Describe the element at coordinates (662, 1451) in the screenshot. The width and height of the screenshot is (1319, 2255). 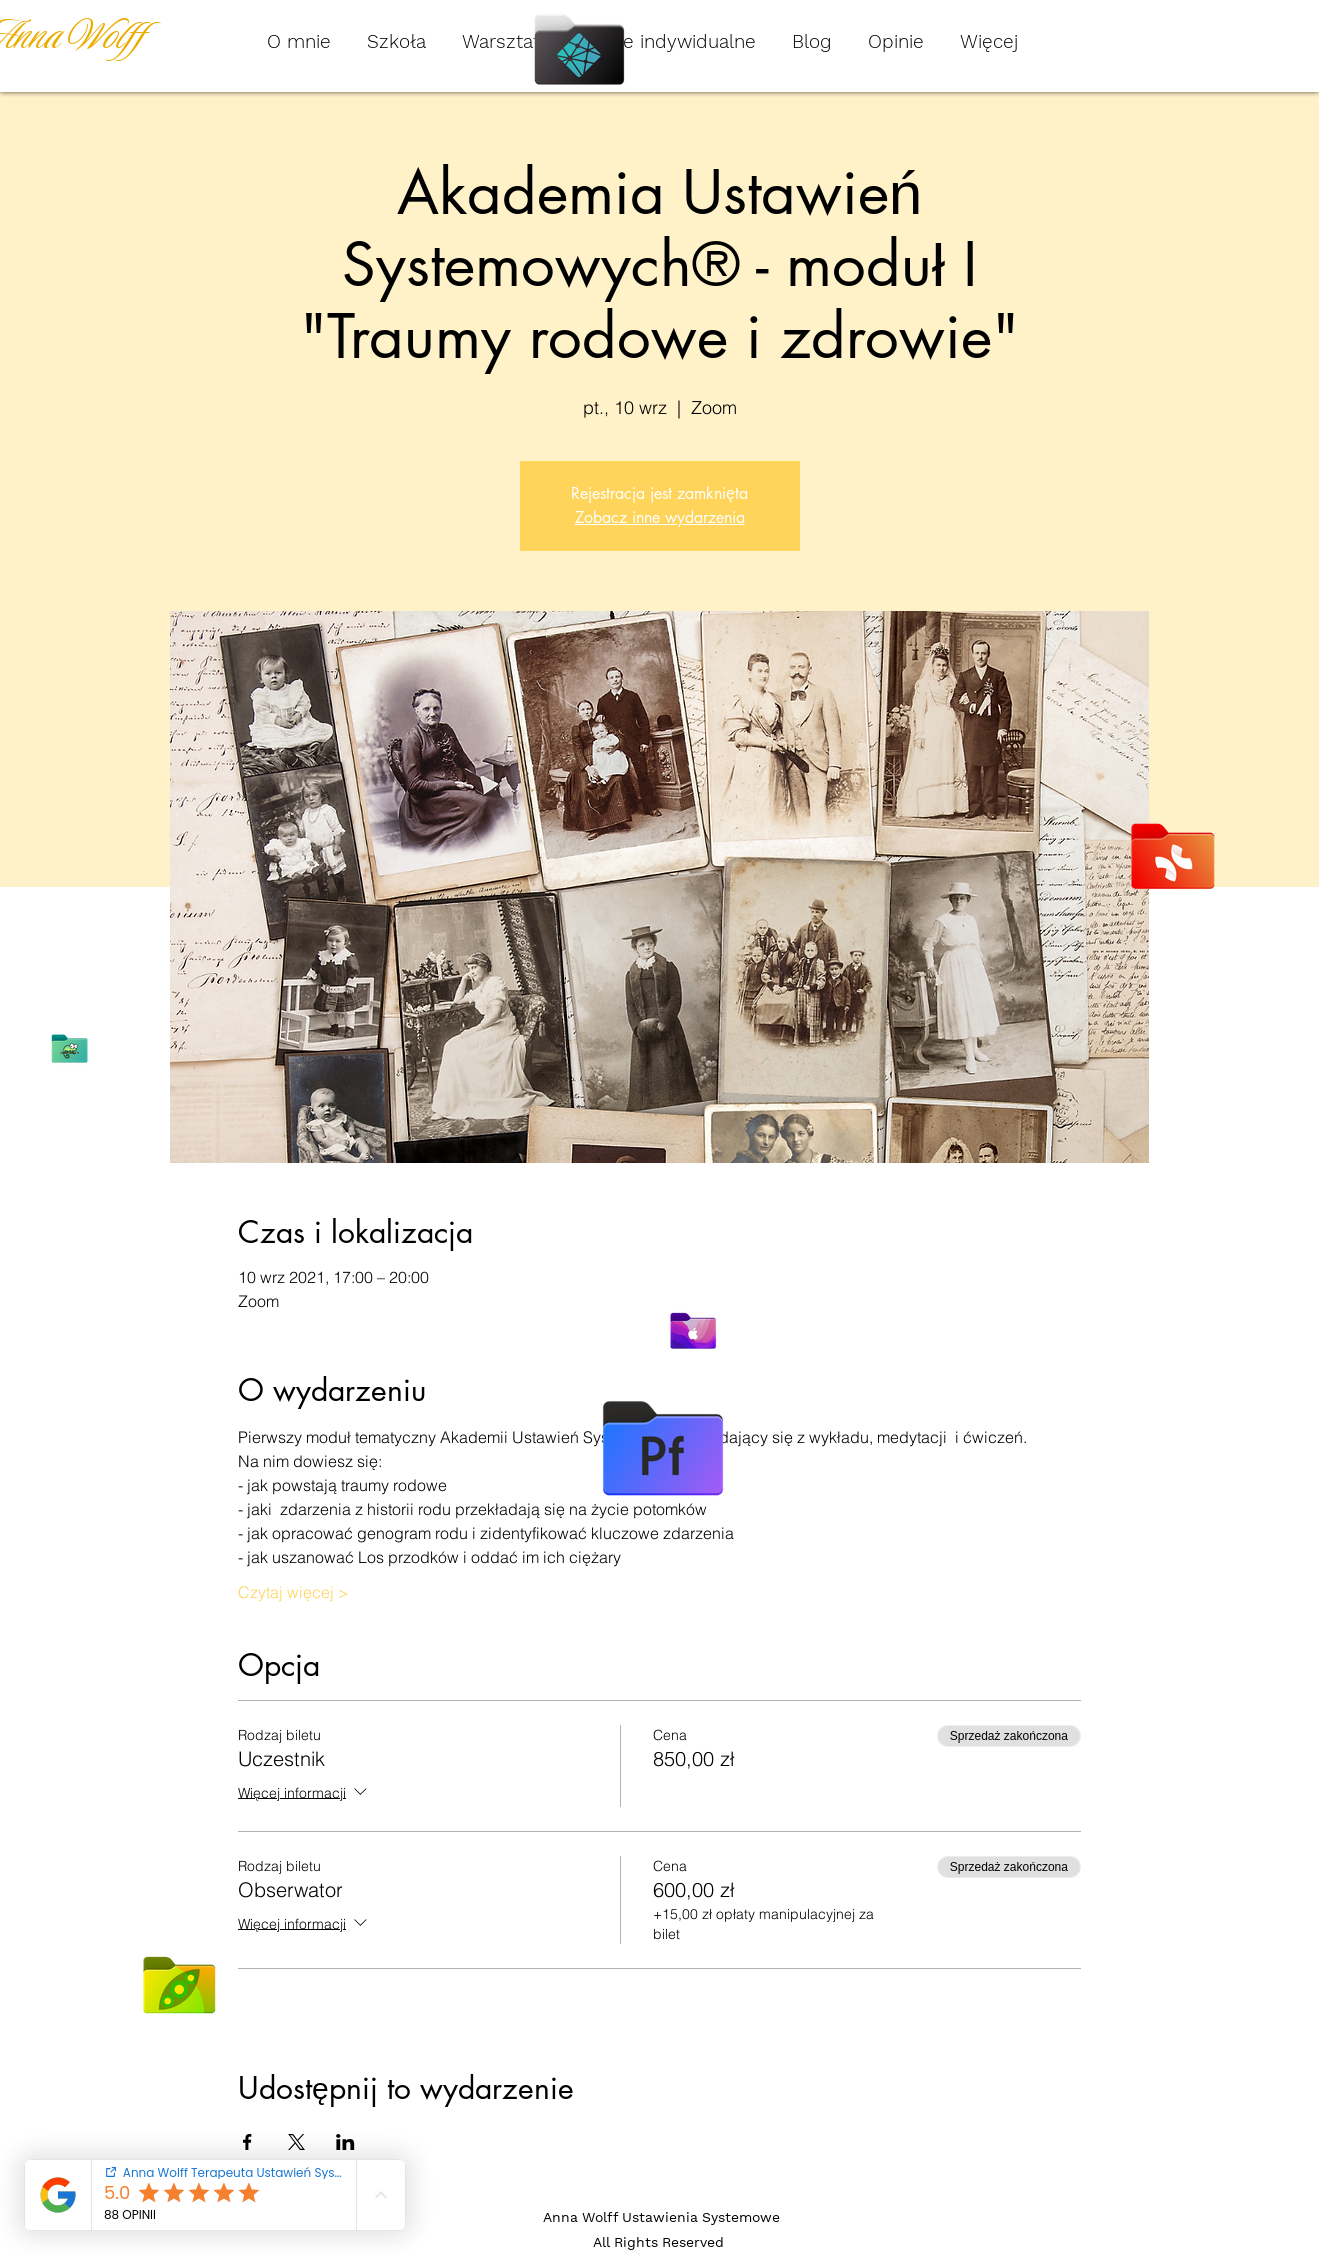
I see `open Adobe Portfolio project folder` at that location.